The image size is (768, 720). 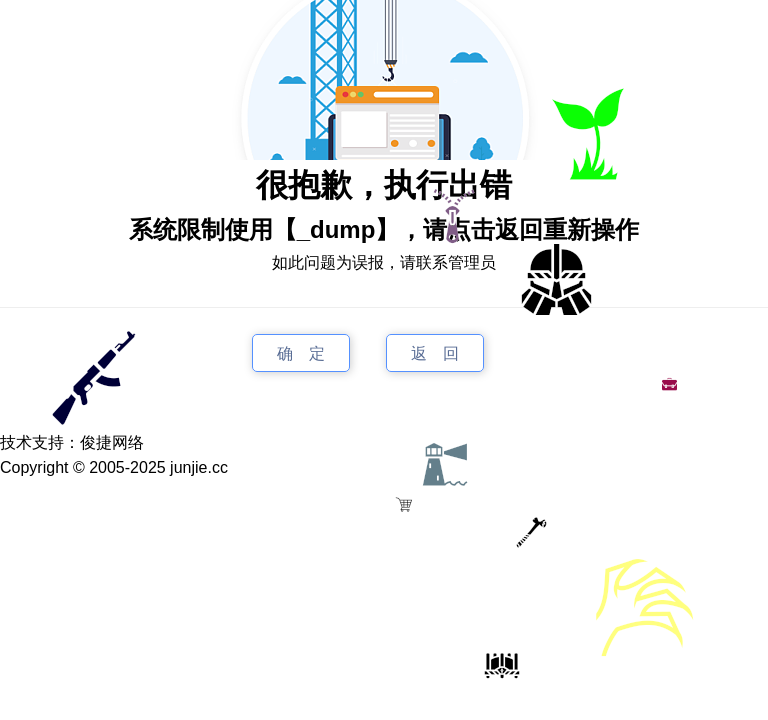 What do you see at coordinates (588, 134) in the screenshot?
I see `start a new garden or planting activity` at bounding box center [588, 134].